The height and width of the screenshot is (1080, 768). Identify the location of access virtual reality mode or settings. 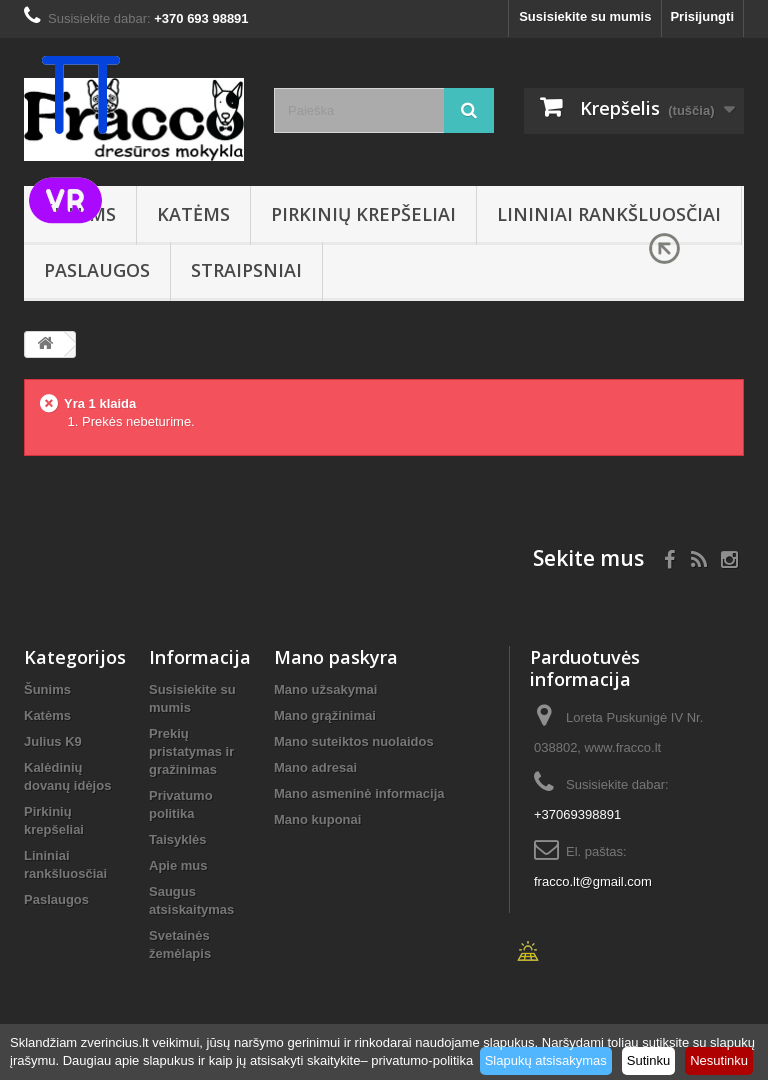
(65, 200).